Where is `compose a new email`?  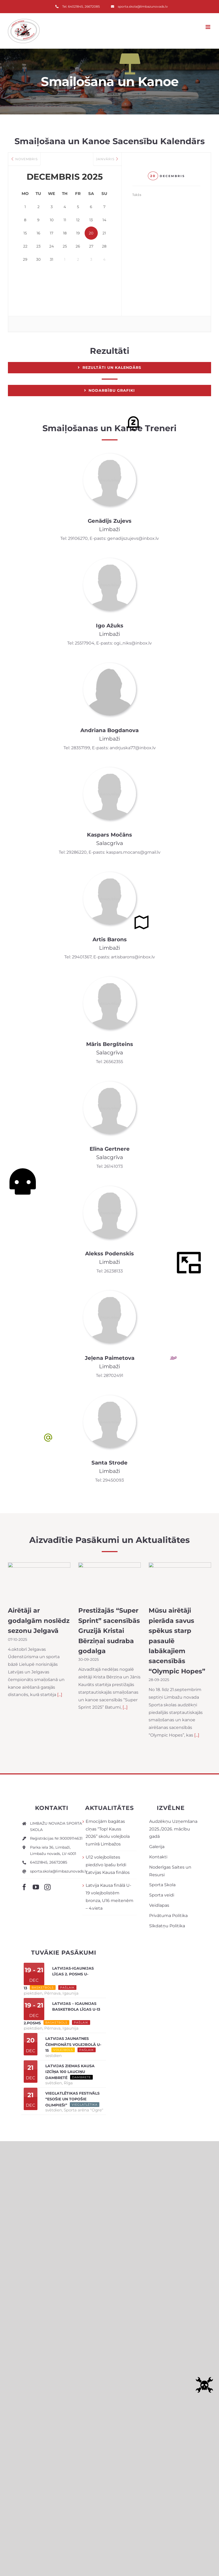
compose a new email is located at coordinates (48, 1437).